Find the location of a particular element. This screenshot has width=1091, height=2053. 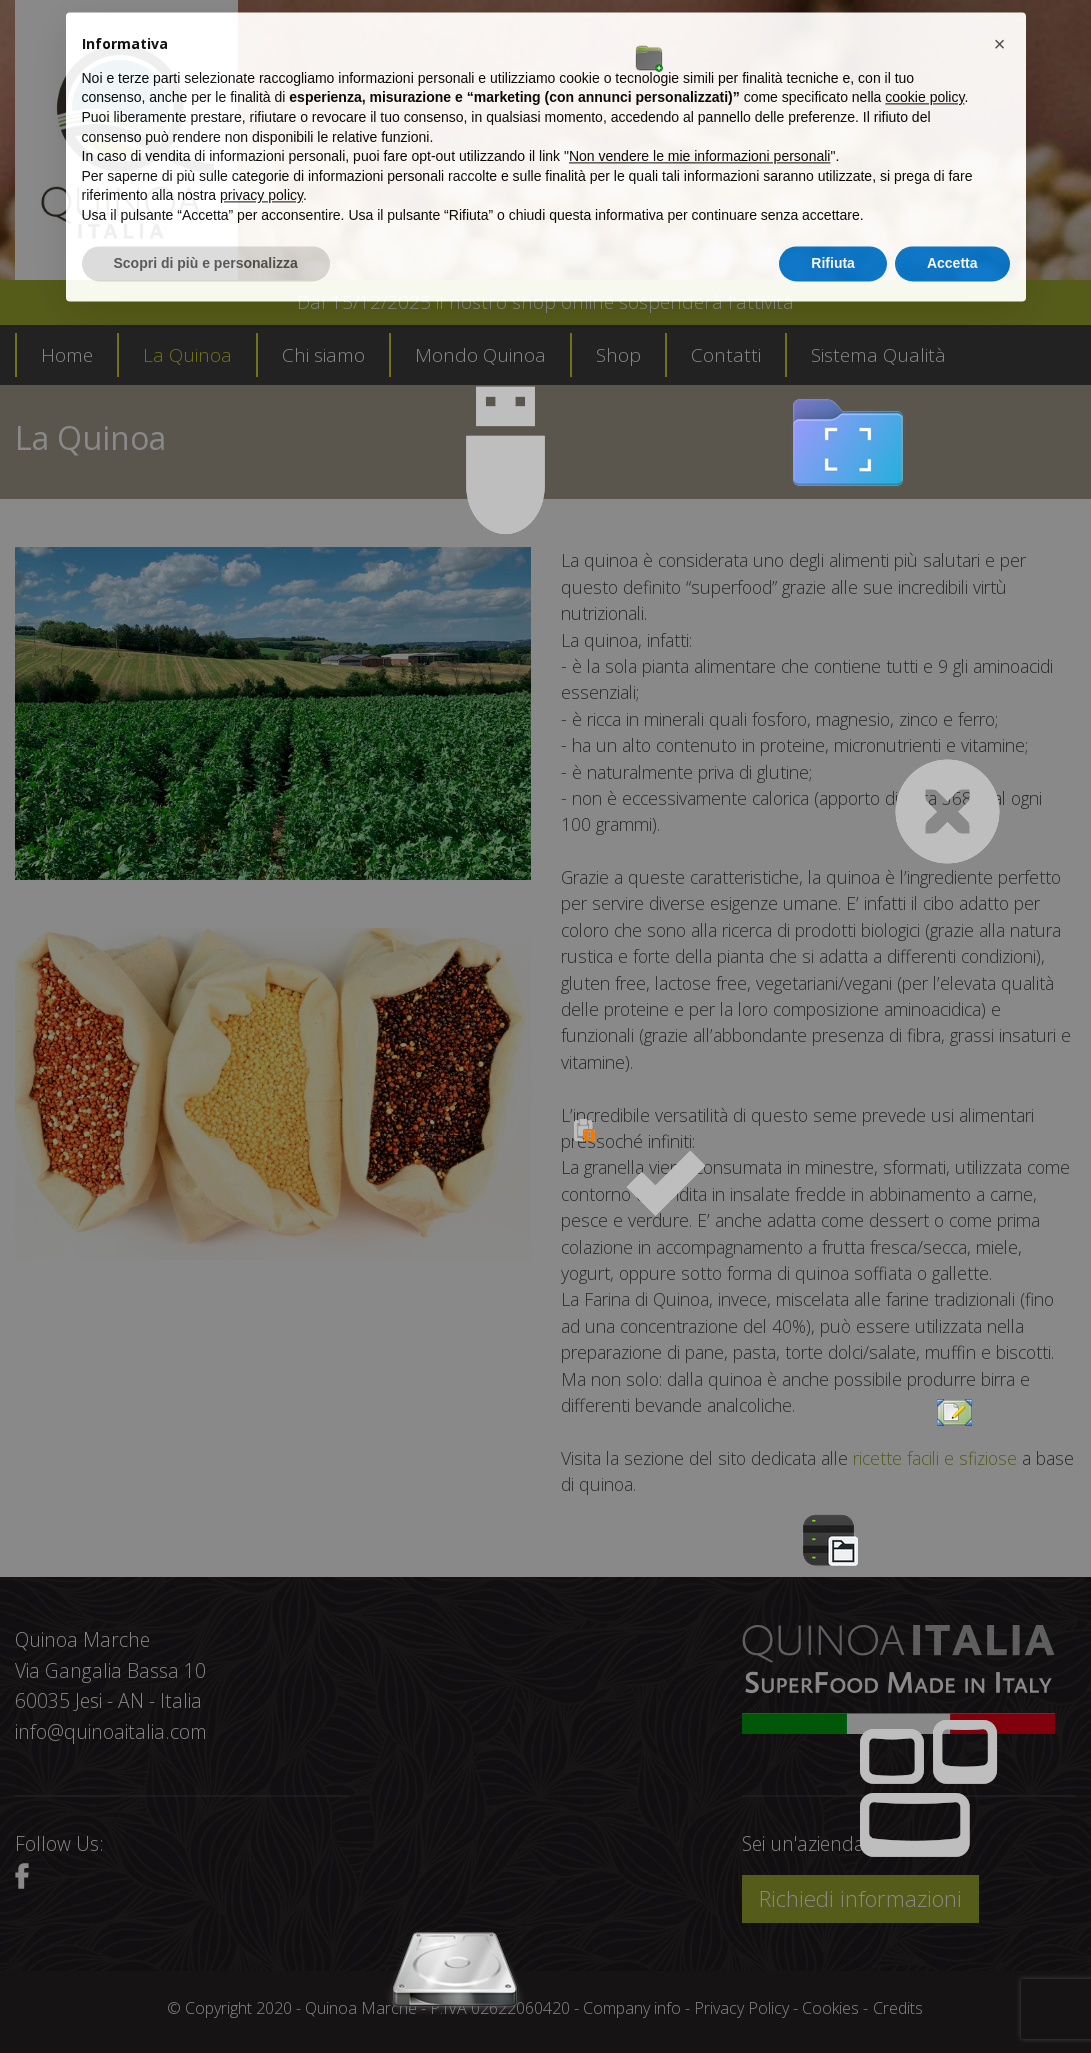

indicates a file or shortcut saved to desktop is located at coordinates (954, 1412).